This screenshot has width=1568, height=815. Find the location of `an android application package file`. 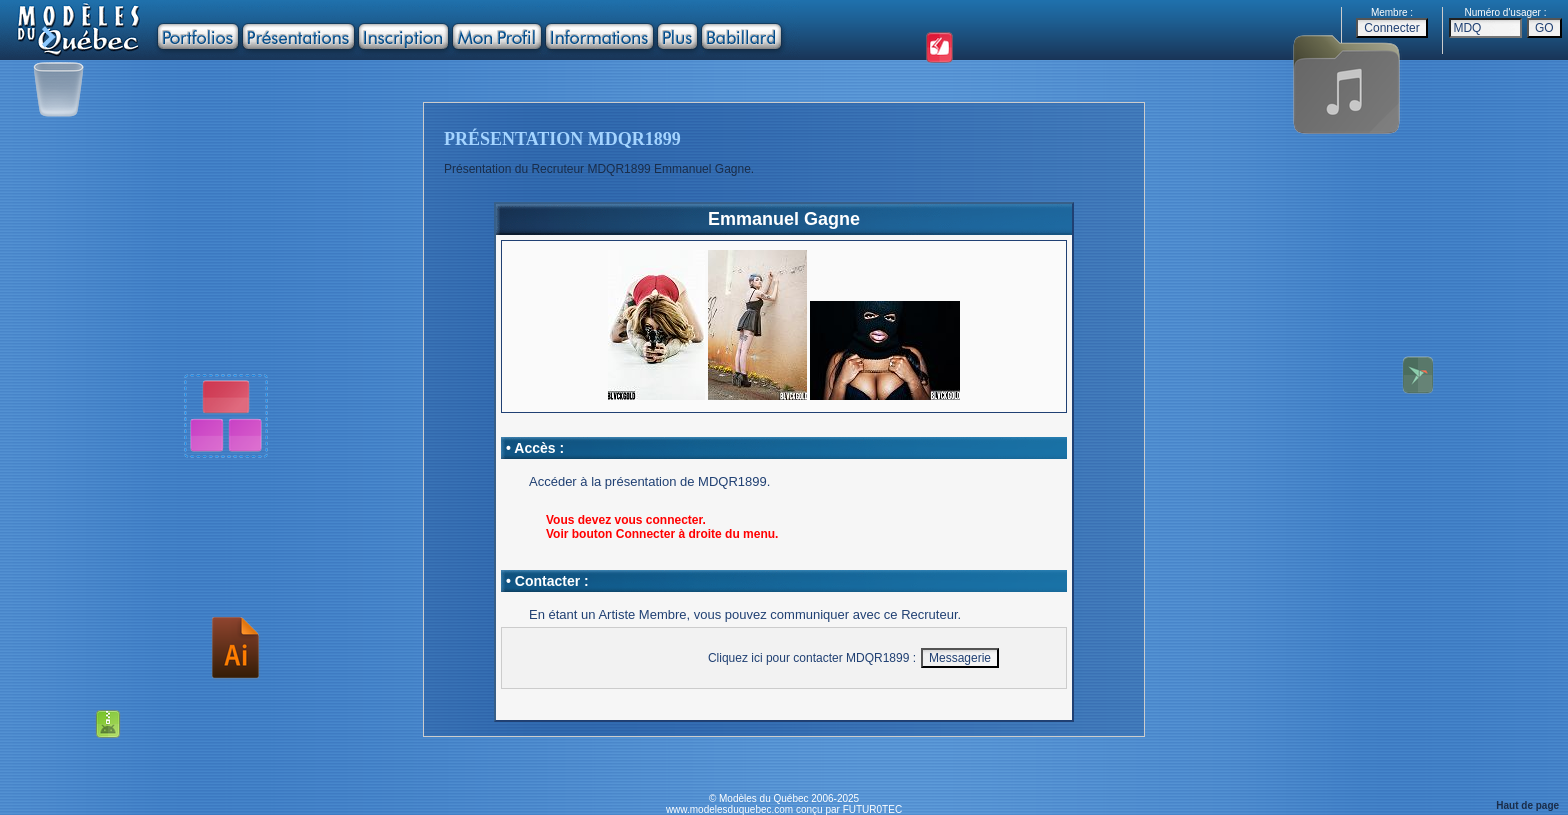

an android application package file is located at coordinates (108, 724).